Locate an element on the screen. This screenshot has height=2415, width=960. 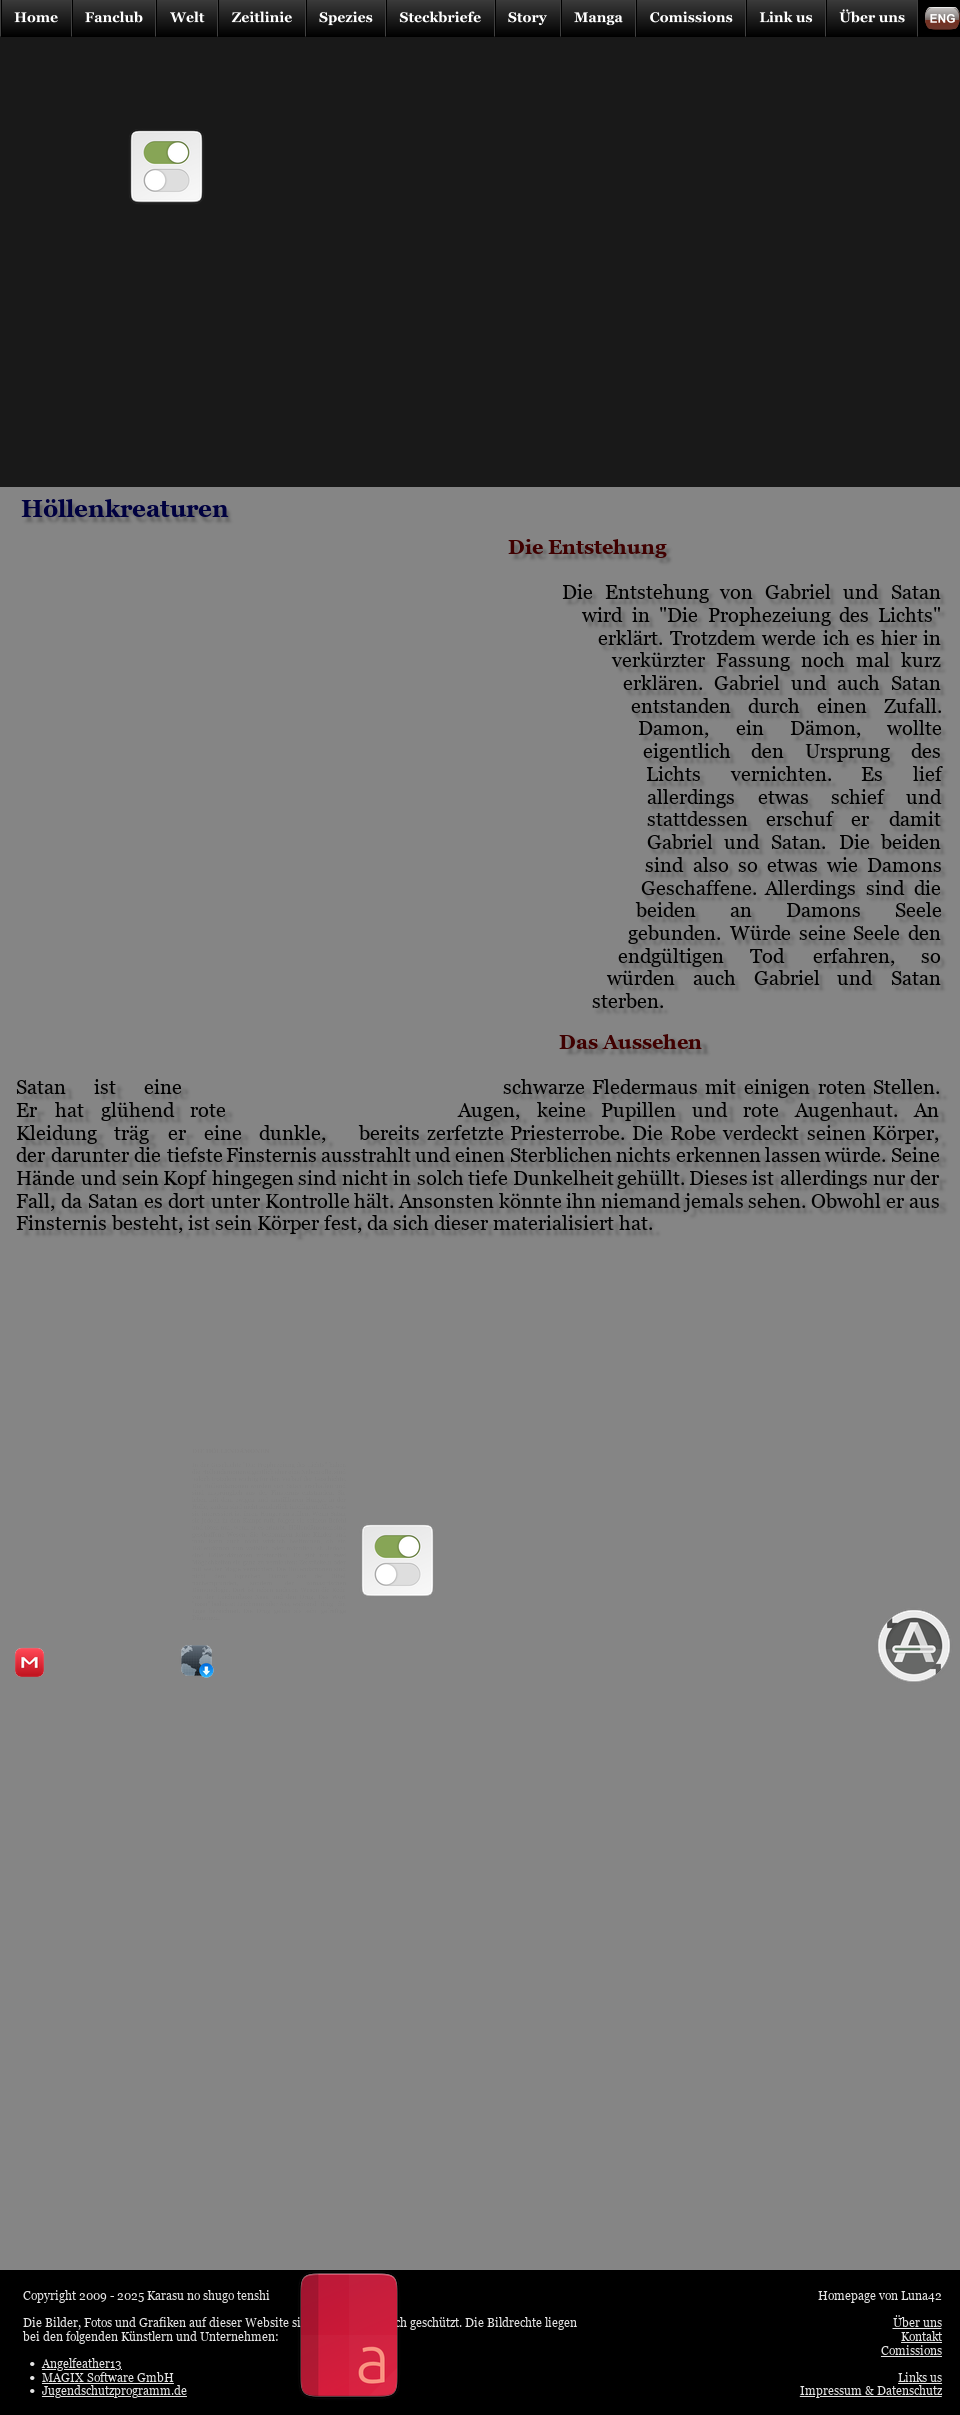
open system tweaks or settings customization is located at coordinates (166, 166).